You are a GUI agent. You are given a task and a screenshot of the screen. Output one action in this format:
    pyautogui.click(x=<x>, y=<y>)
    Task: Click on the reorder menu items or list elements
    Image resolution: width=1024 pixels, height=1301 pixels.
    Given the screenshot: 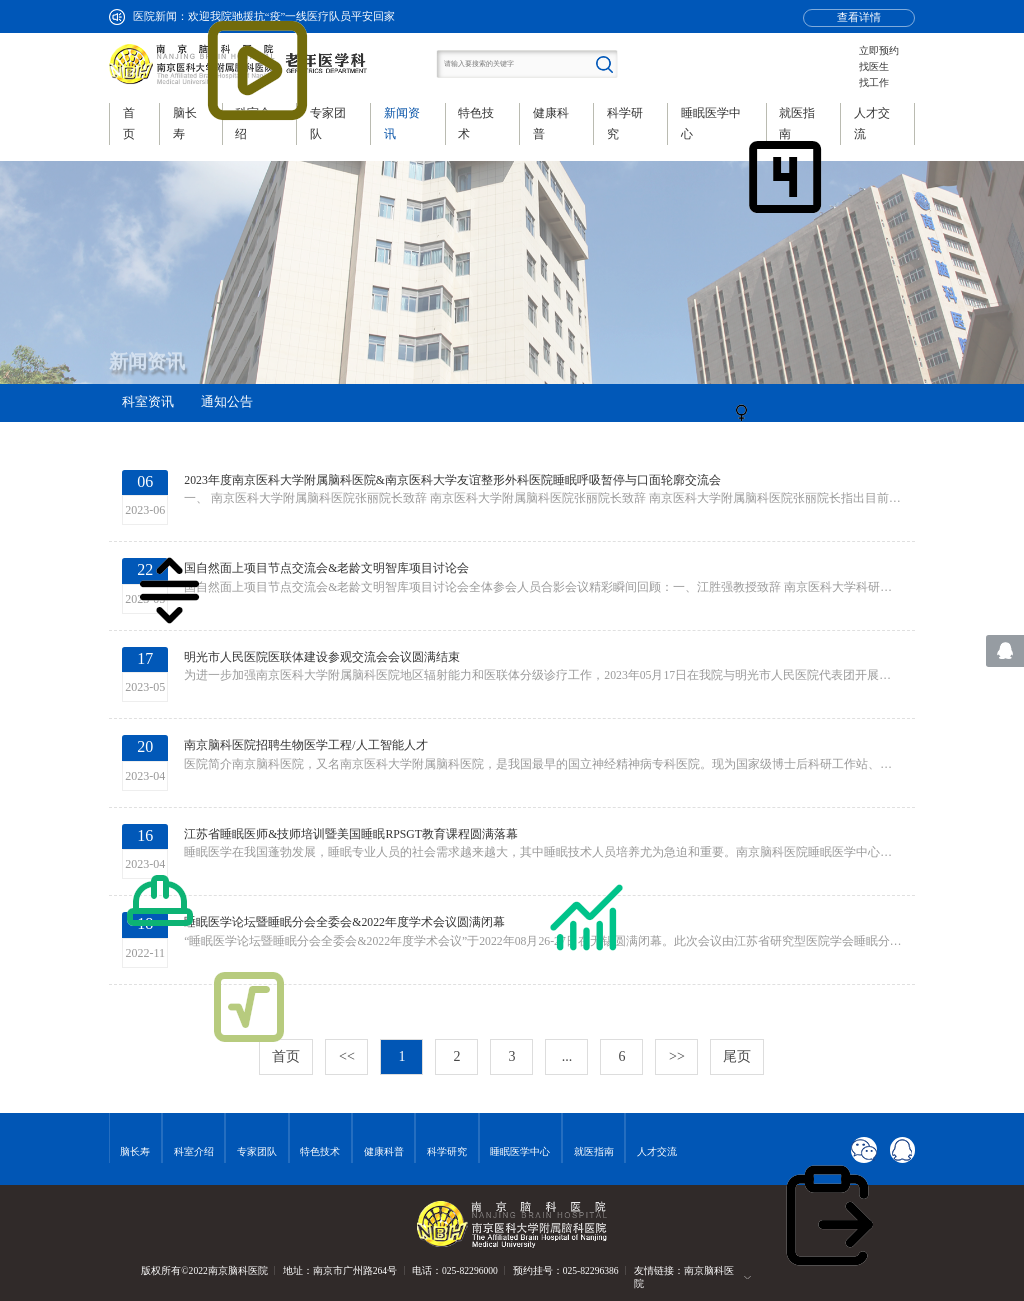 What is the action you would take?
    pyautogui.click(x=169, y=590)
    